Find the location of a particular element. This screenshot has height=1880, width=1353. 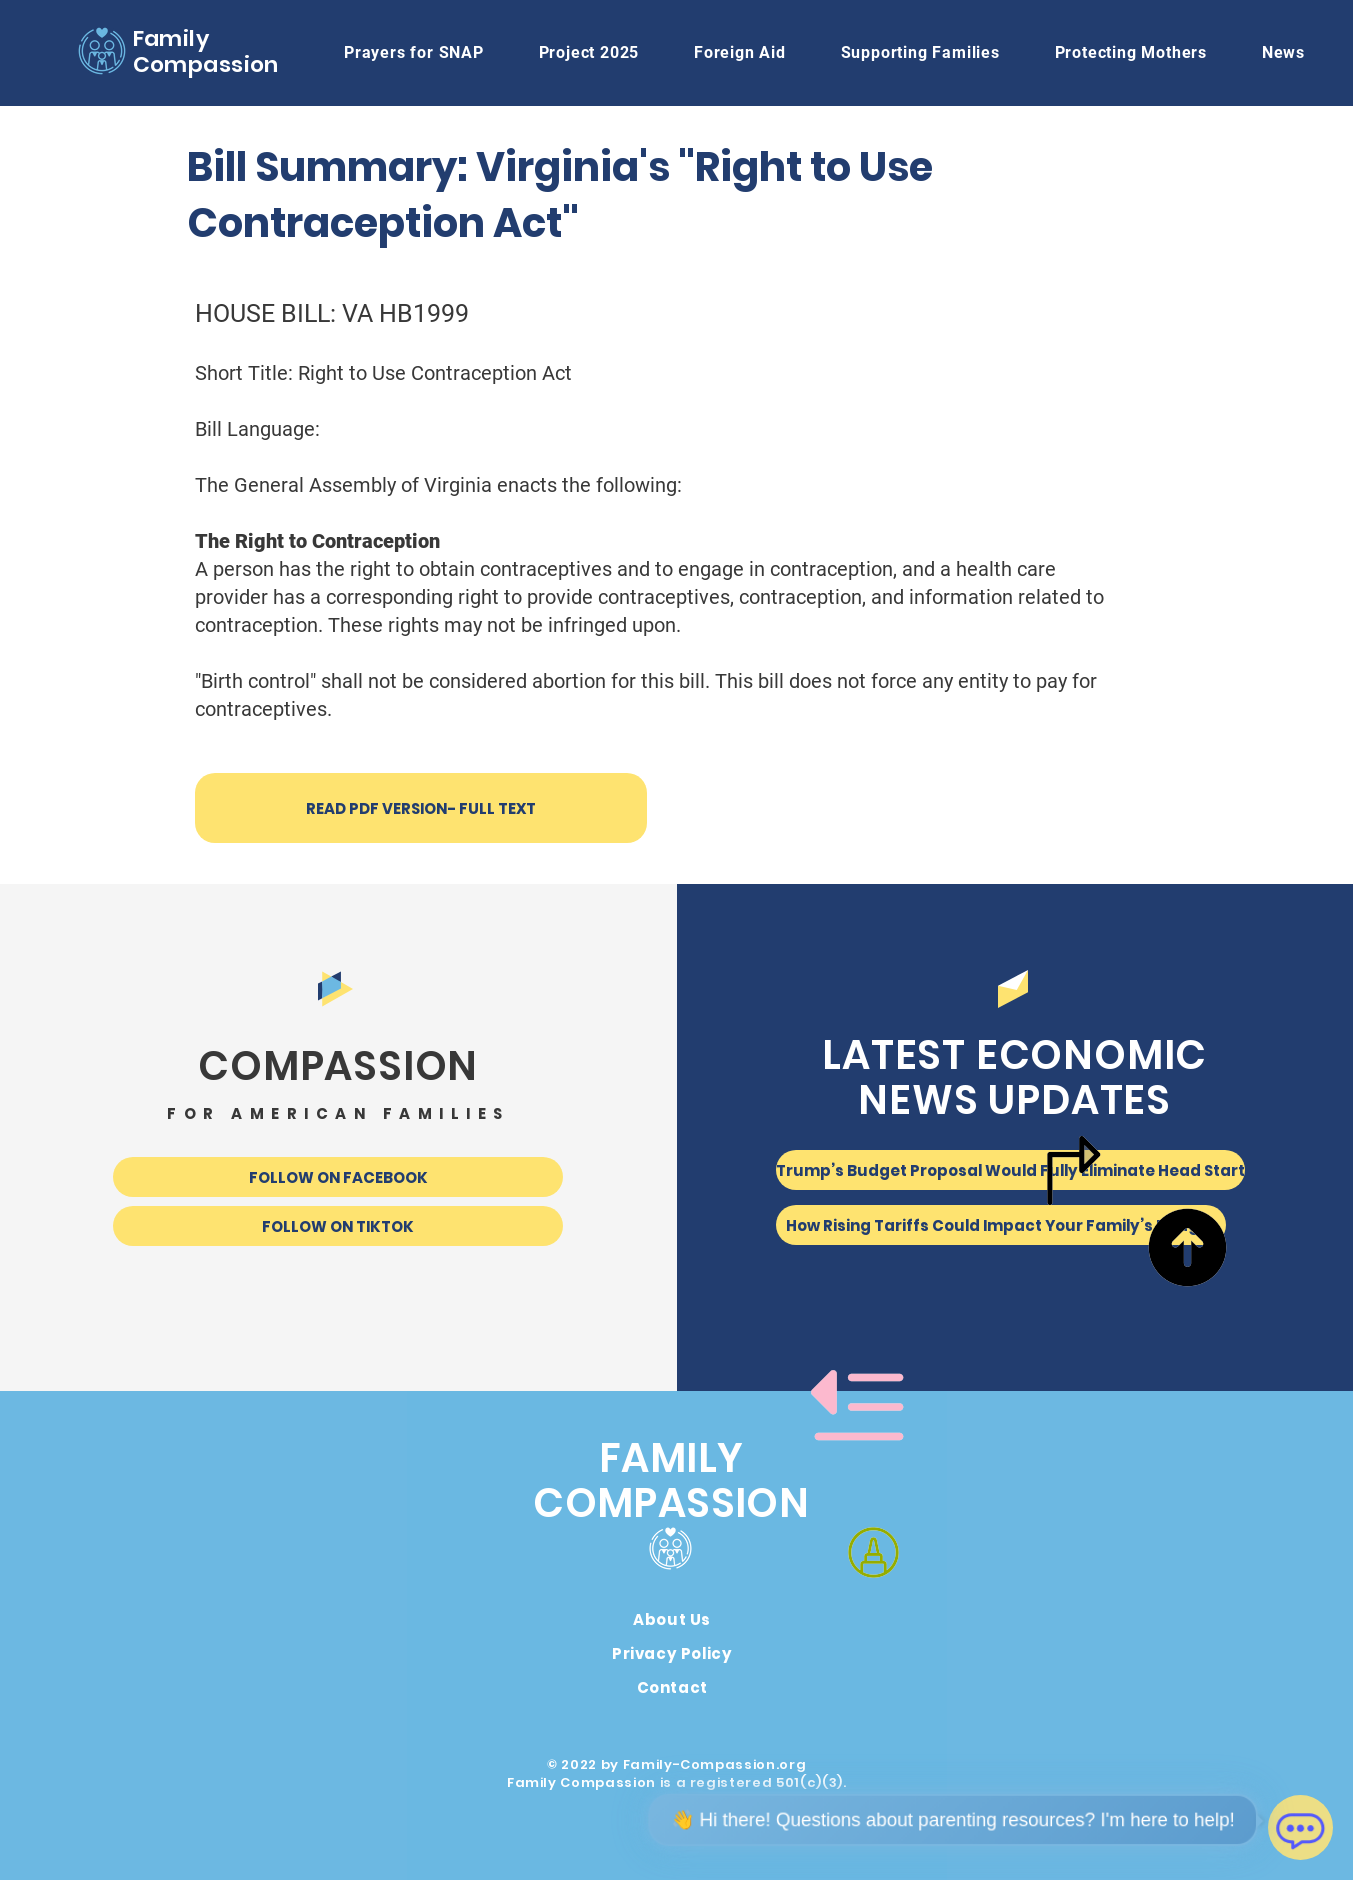

upload a file or content is located at coordinates (1187, 1247).